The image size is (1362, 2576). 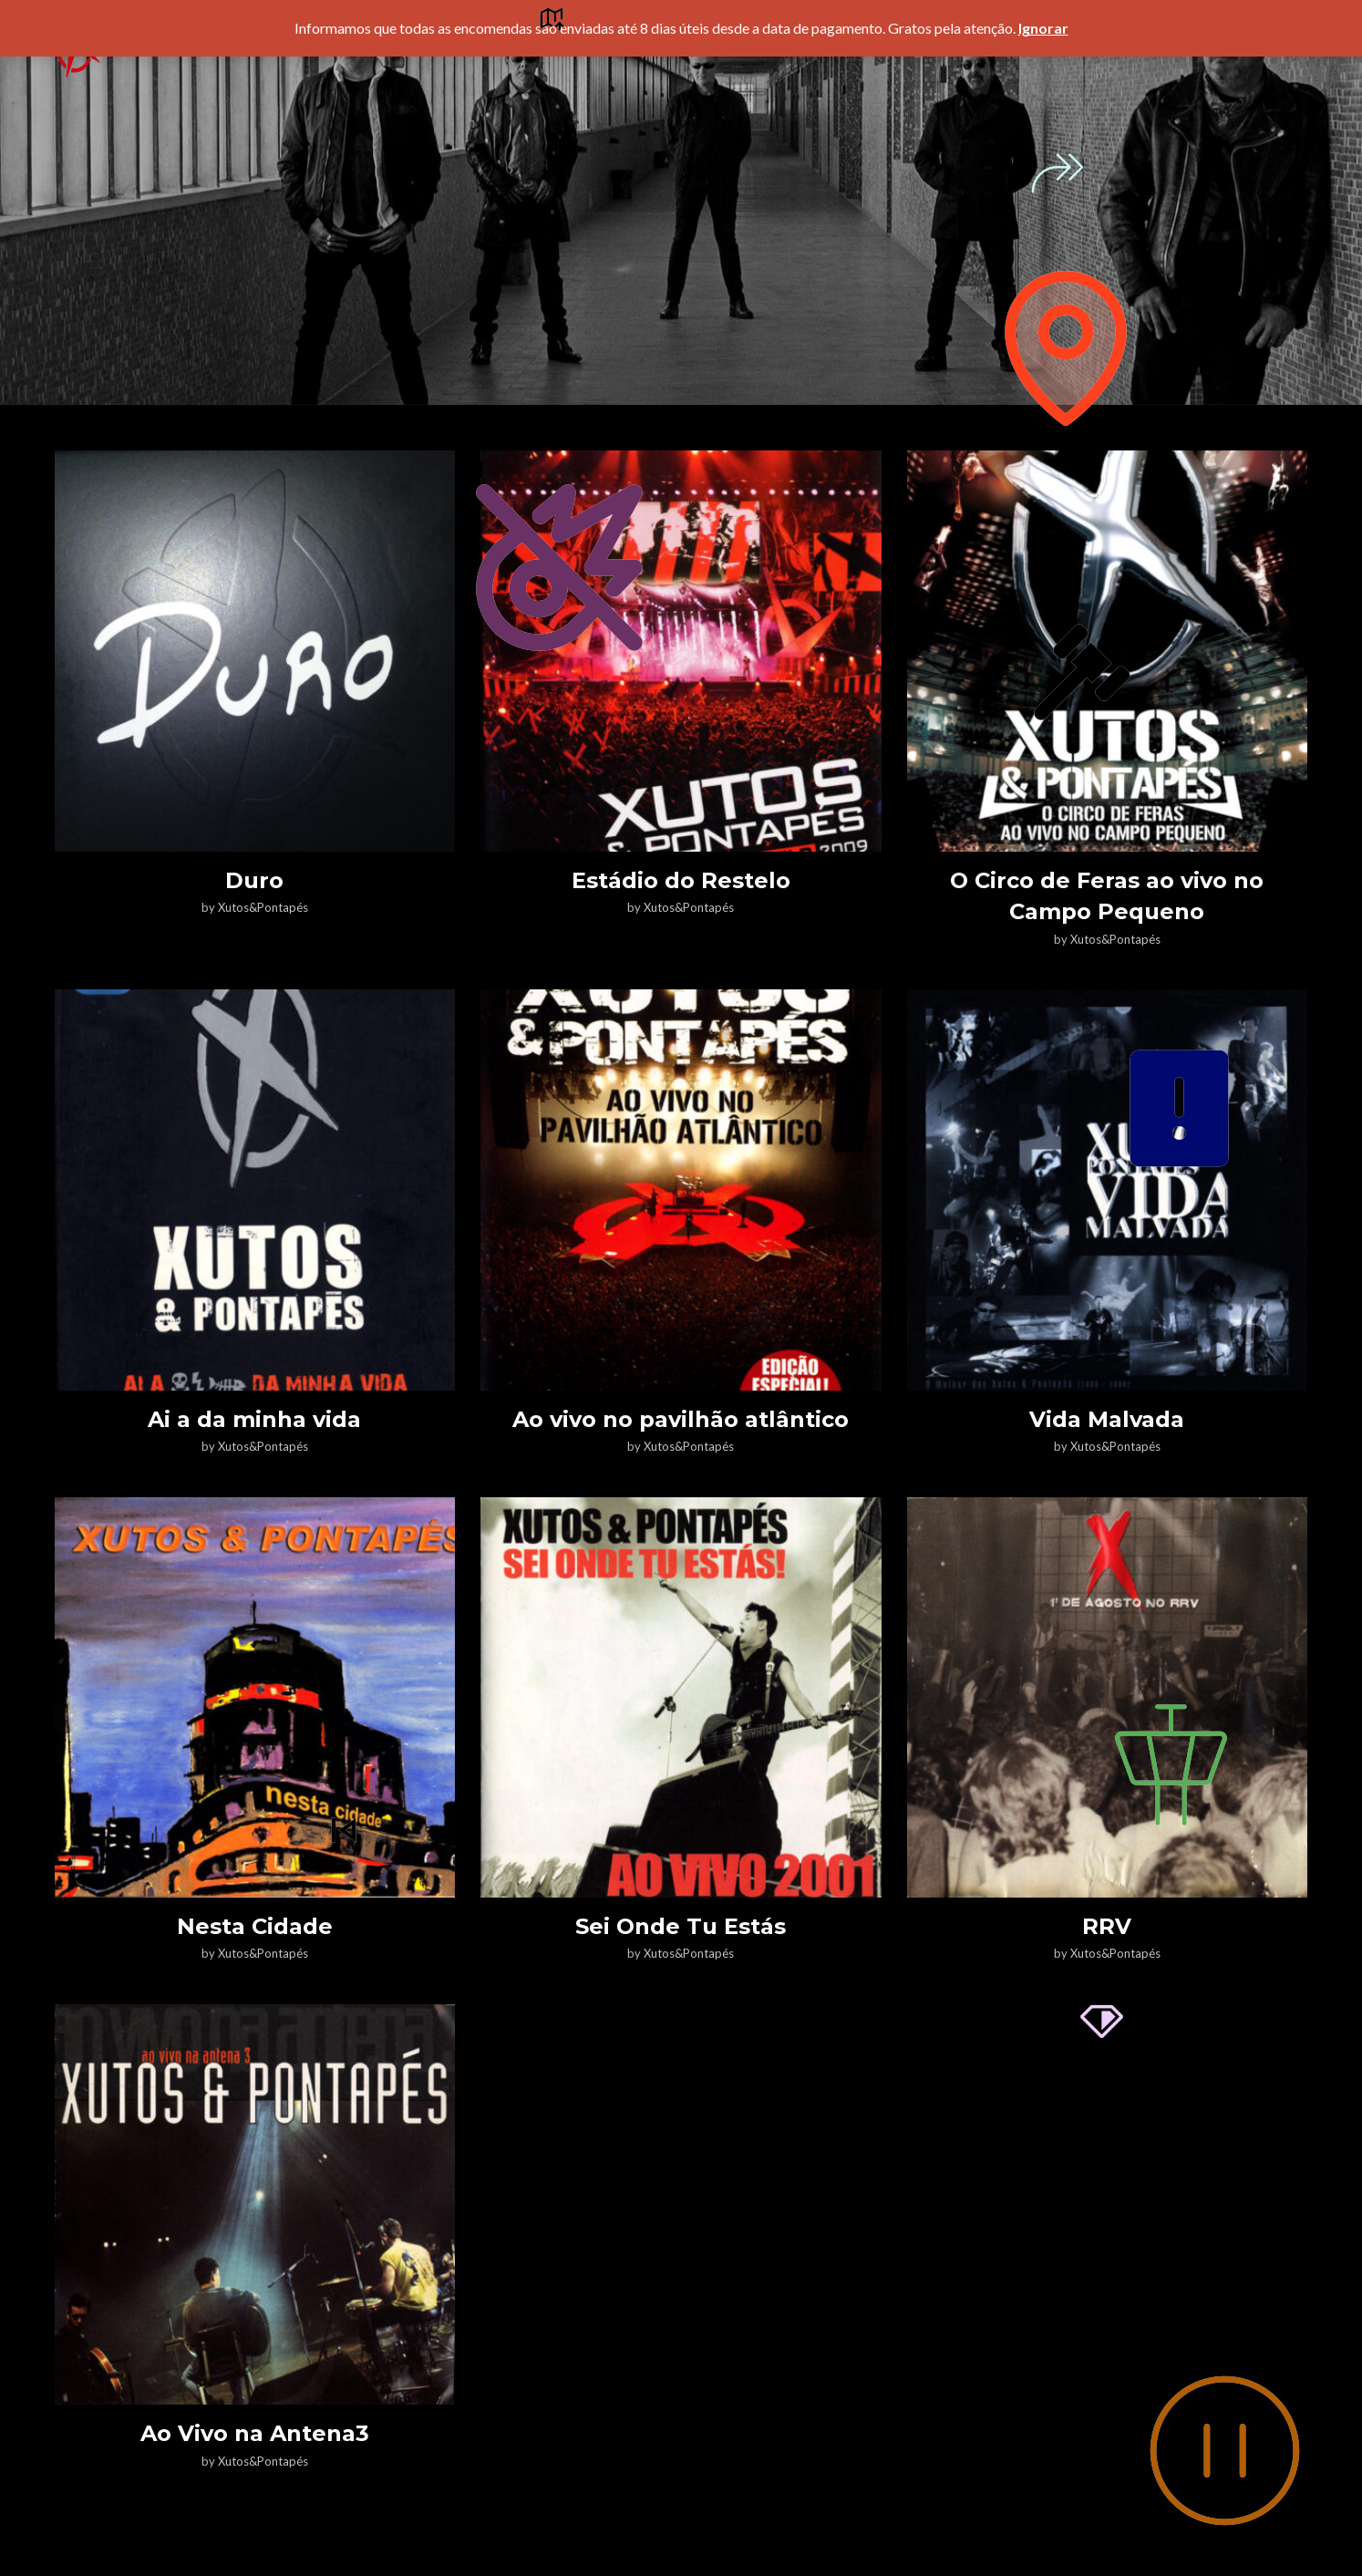 What do you see at coordinates (1078, 675) in the screenshot?
I see `access legal or court-related information` at bounding box center [1078, 675].